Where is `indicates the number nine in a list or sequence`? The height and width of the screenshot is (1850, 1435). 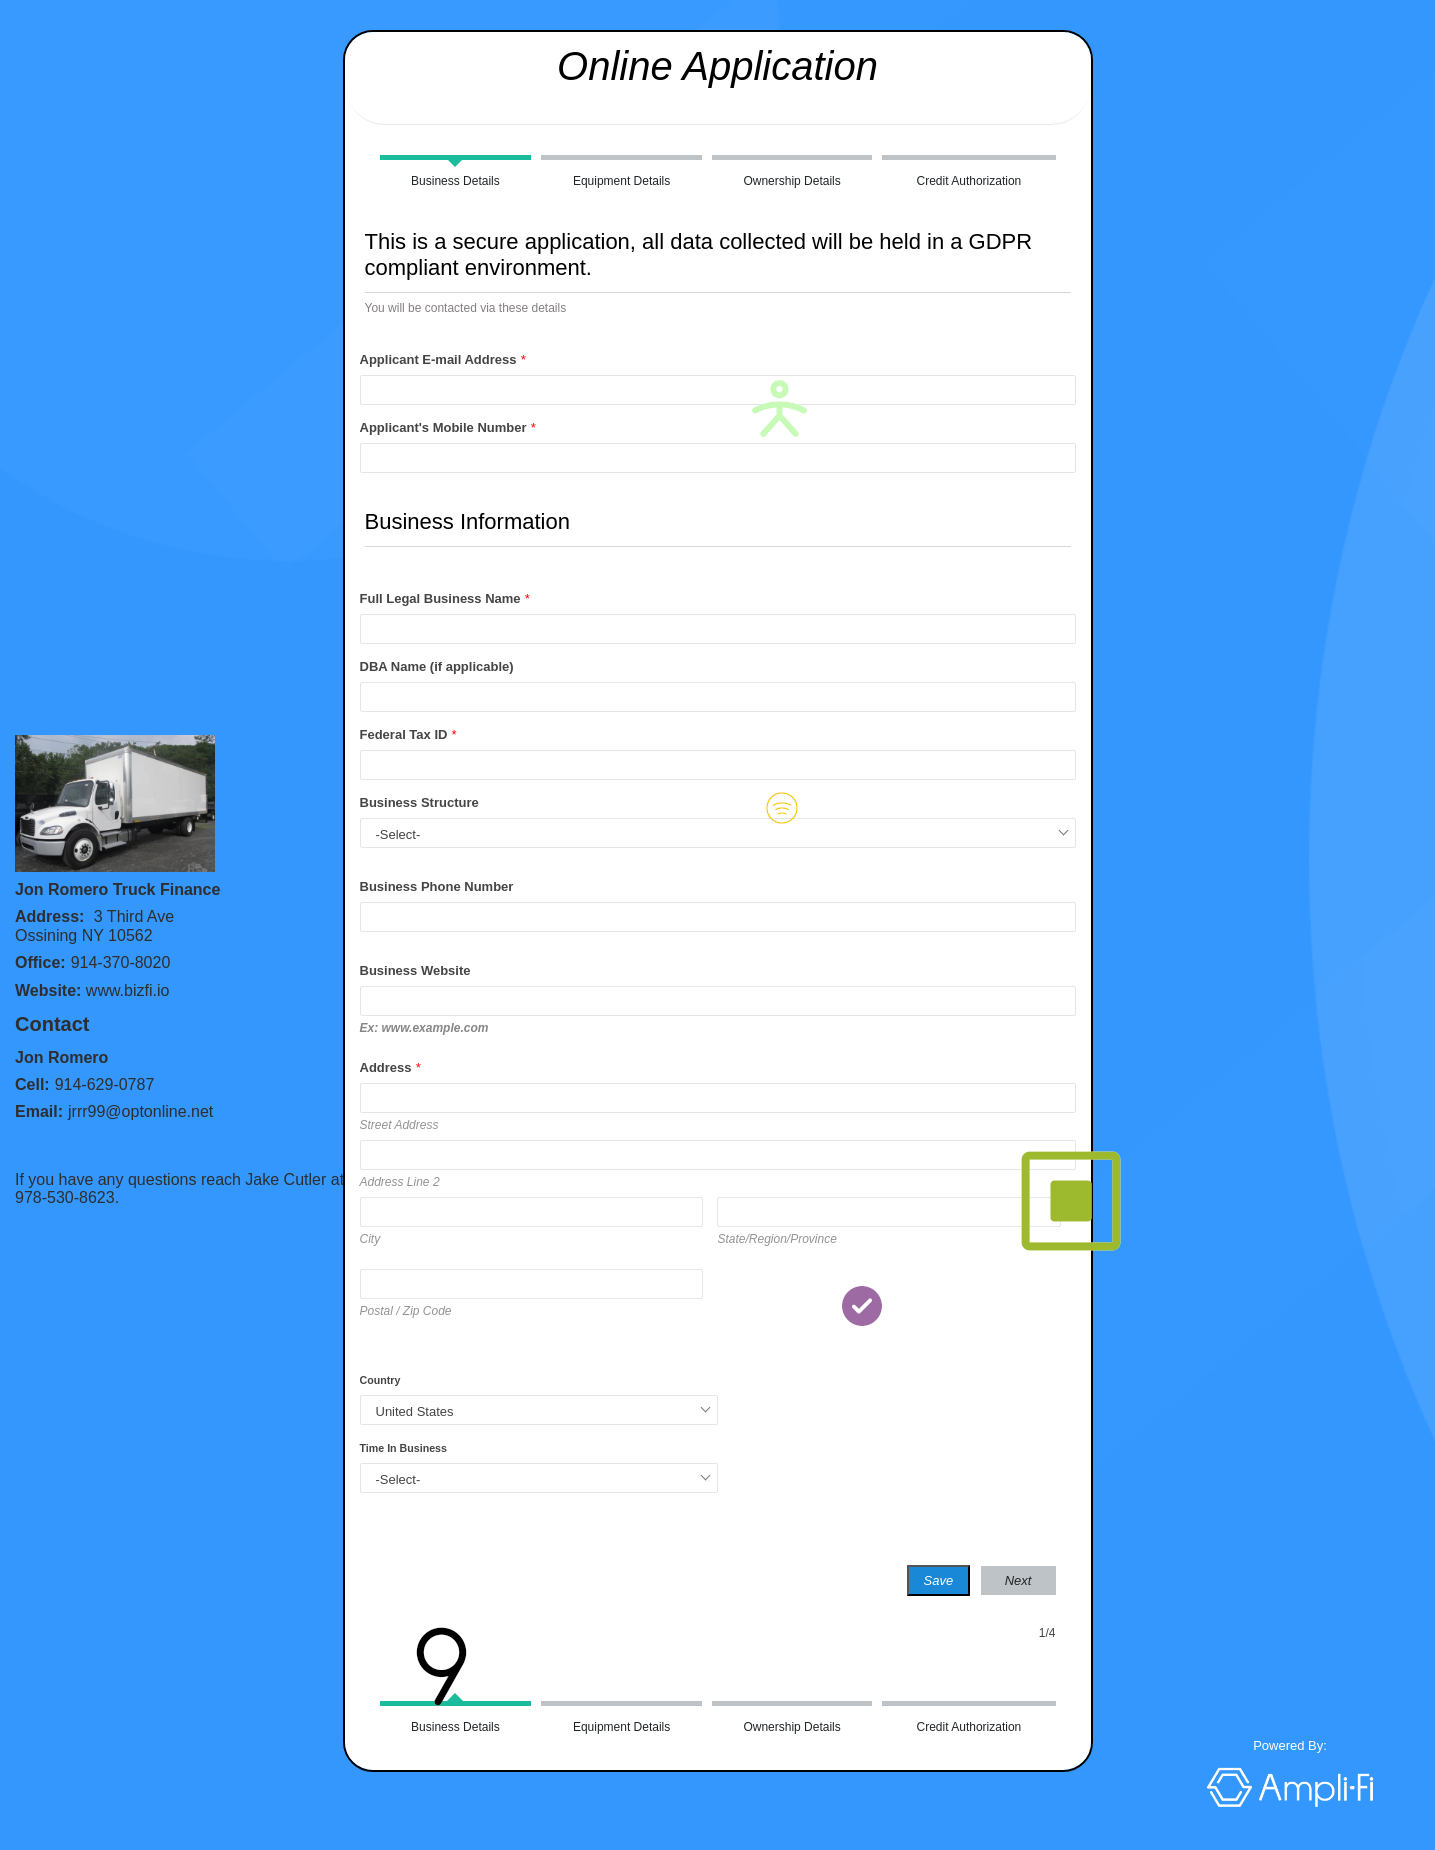 indicates the number nine in a list or sequence is located at coordinates (441, 1666).